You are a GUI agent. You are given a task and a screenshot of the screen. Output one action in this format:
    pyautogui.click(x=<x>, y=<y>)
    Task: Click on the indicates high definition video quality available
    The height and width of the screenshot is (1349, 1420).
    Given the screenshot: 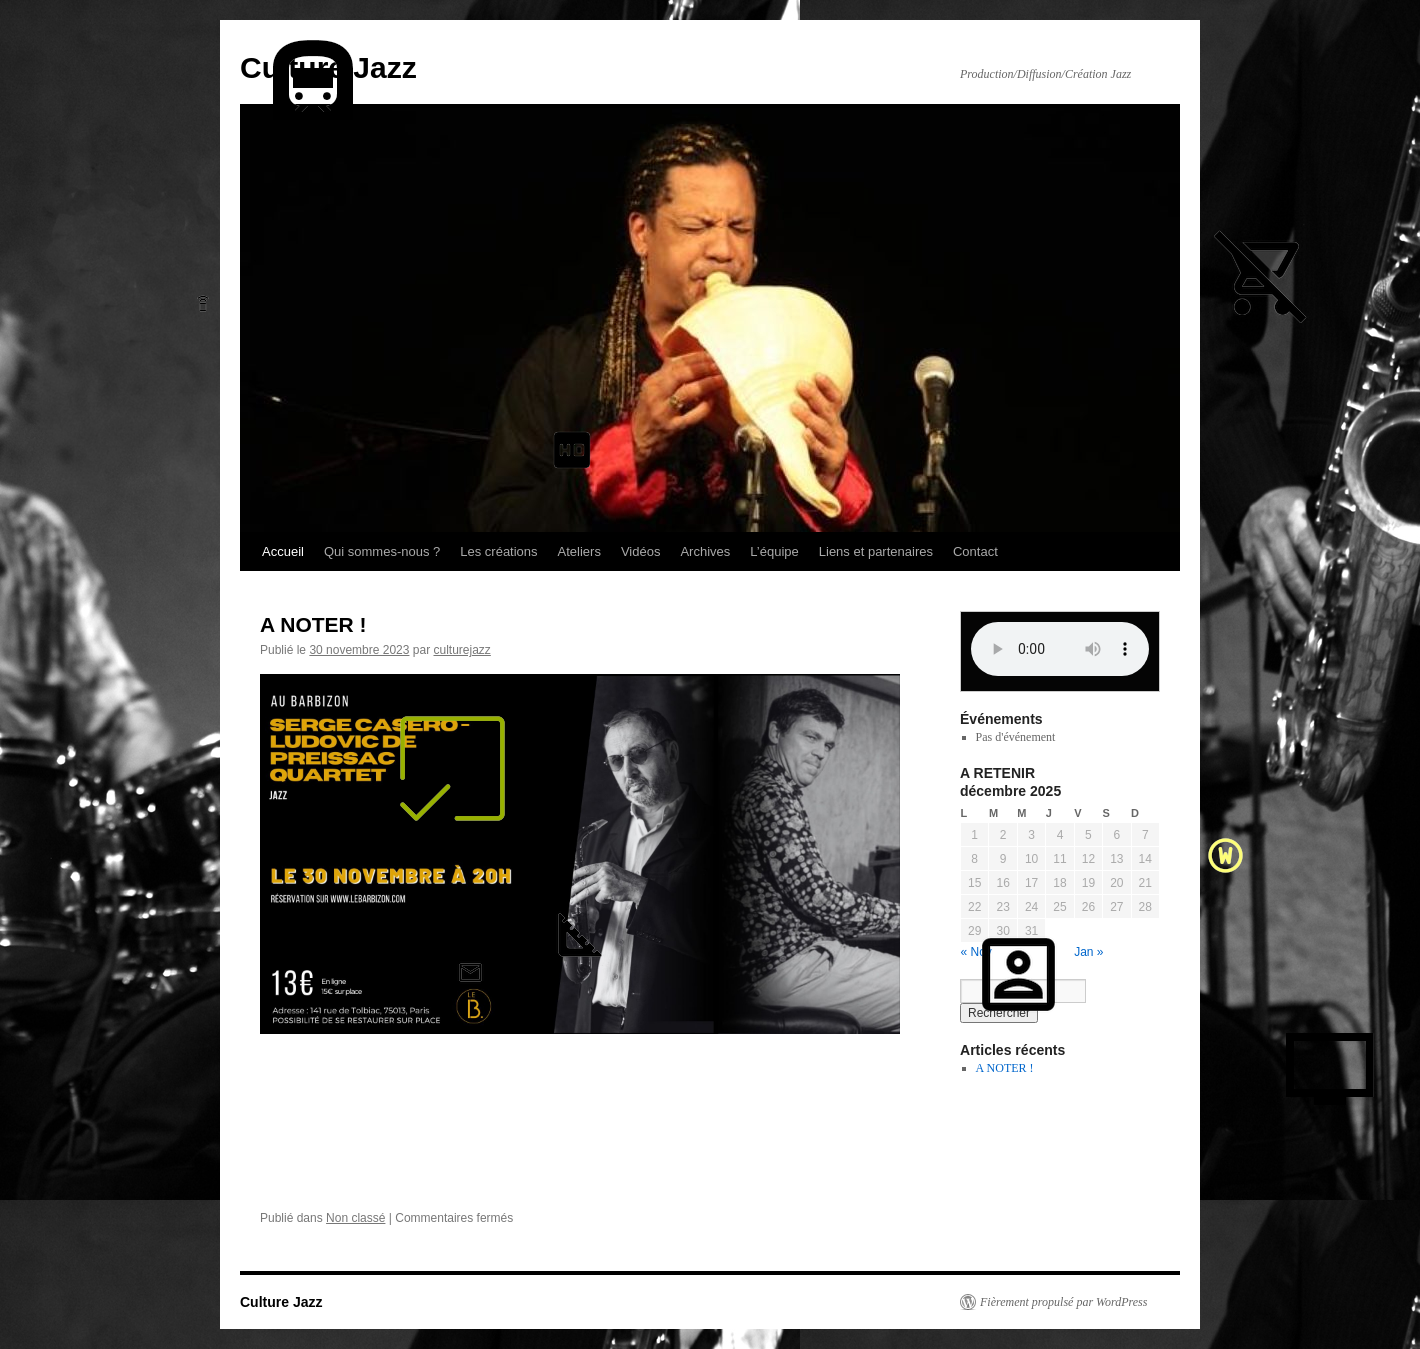 What is the action you would take?
    pyautogui.click(x=572, y=450)
    